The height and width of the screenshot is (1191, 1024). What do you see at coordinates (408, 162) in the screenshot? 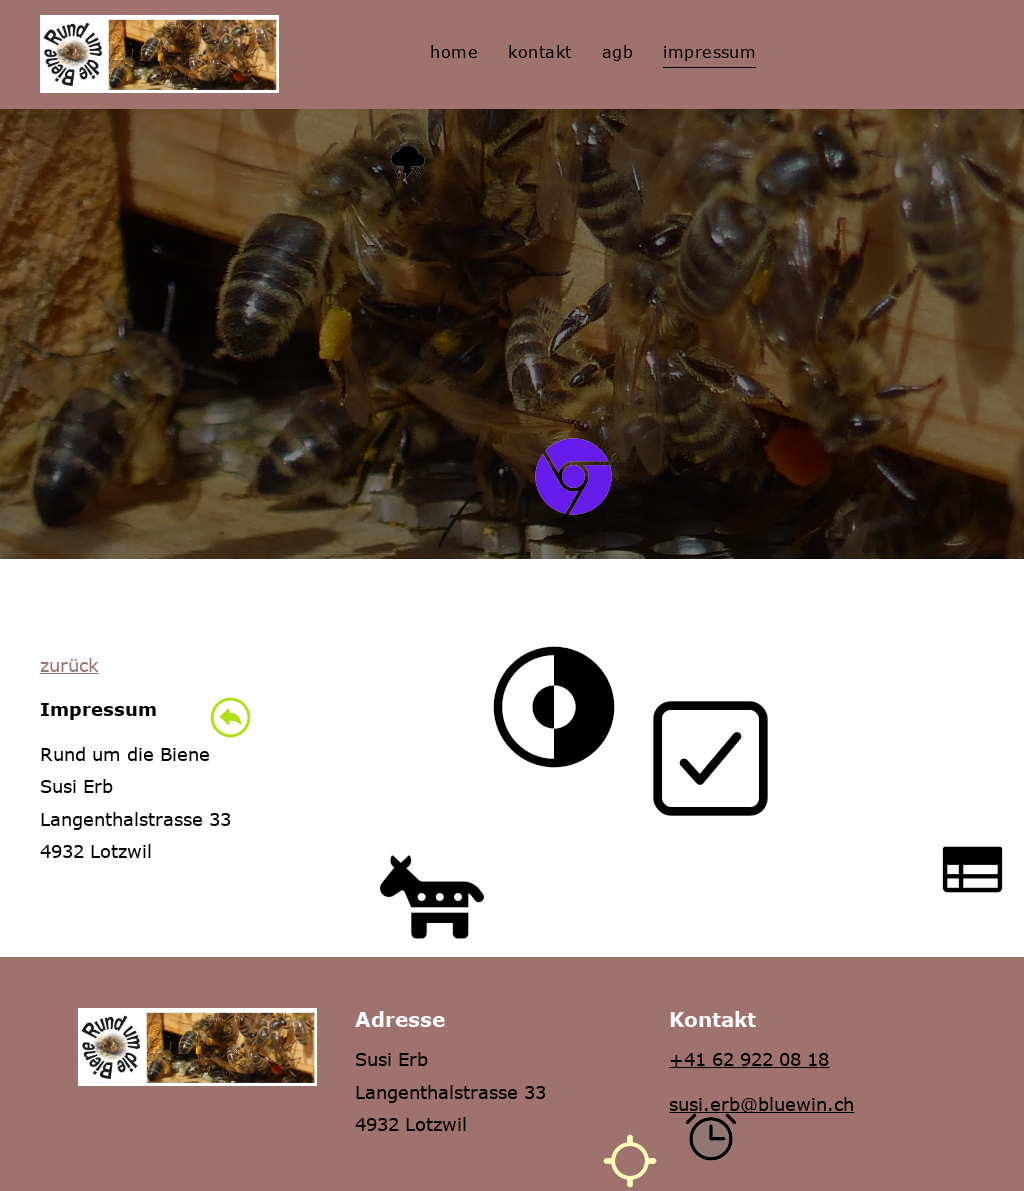
I see `indicates thunderstorm weather conditions` at bounding box center [408, 162].